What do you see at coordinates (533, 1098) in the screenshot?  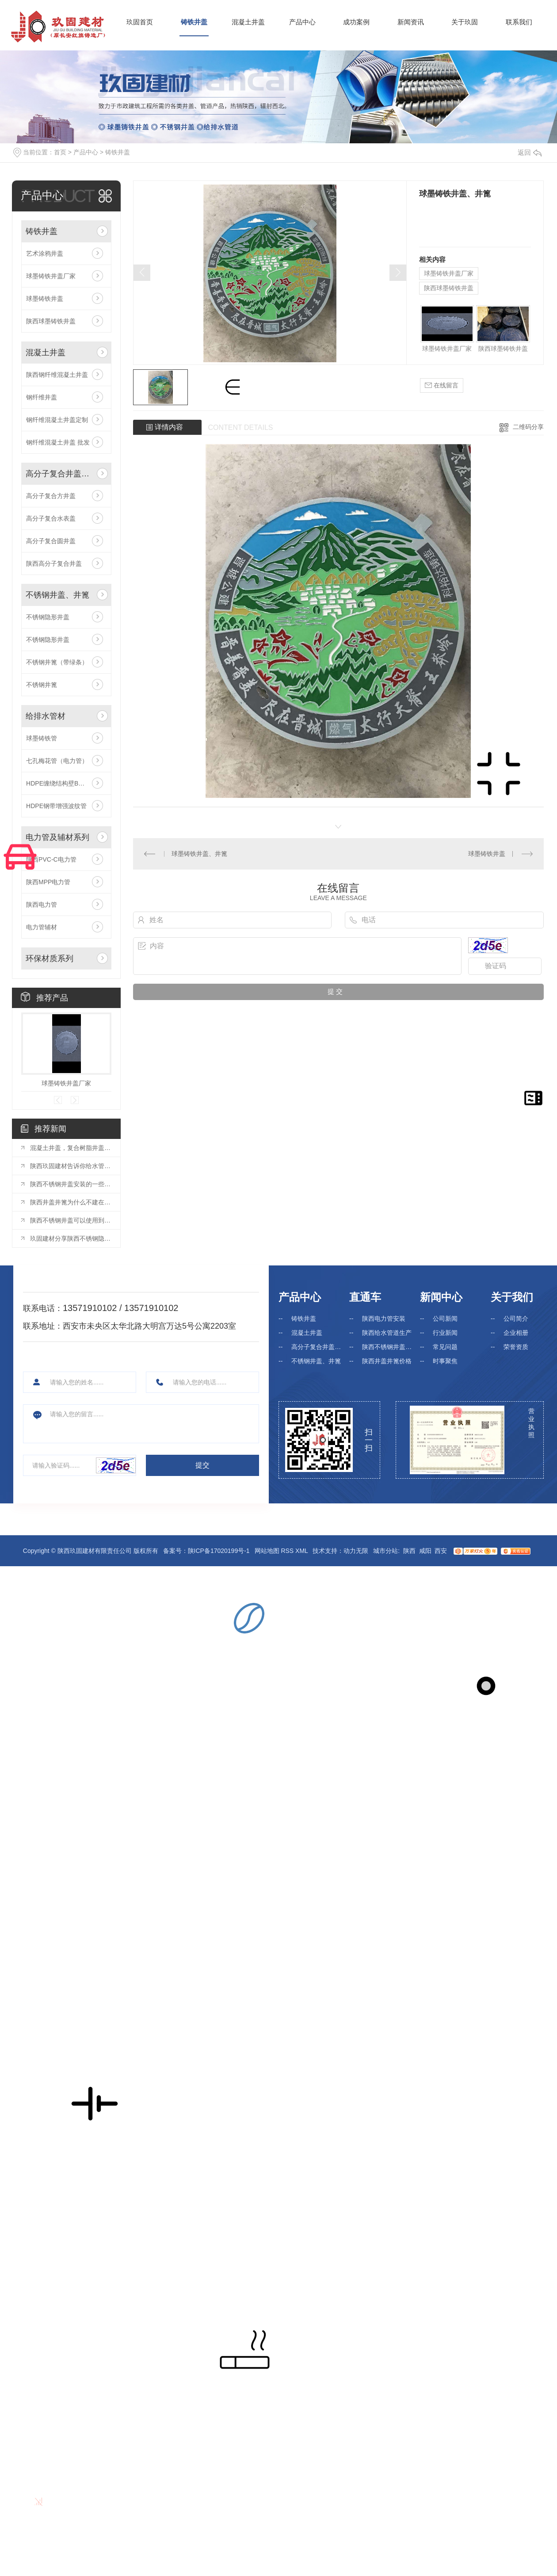 I see `access microwave controls or settings` at bounding box center [533, 1098].